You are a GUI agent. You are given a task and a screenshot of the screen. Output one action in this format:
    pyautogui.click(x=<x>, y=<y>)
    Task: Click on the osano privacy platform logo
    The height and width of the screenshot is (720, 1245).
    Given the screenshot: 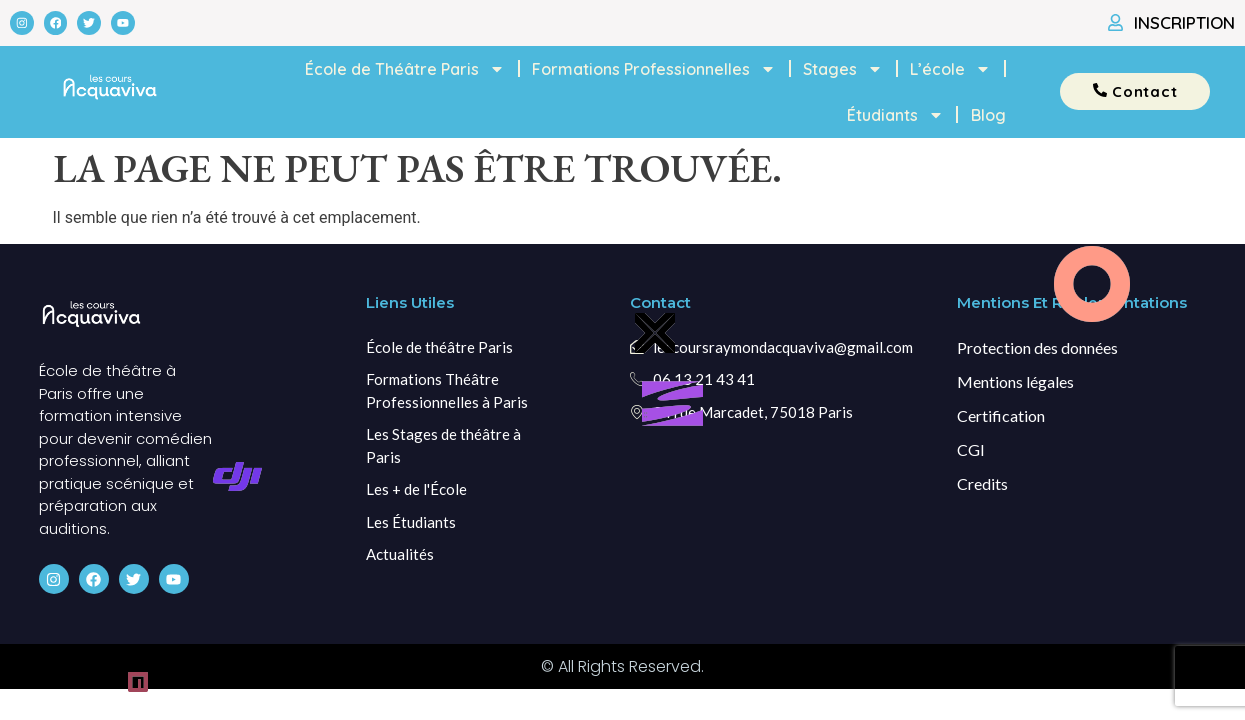 What is the action you would take?
    pyautogui.click(x=1092, y=284)
    